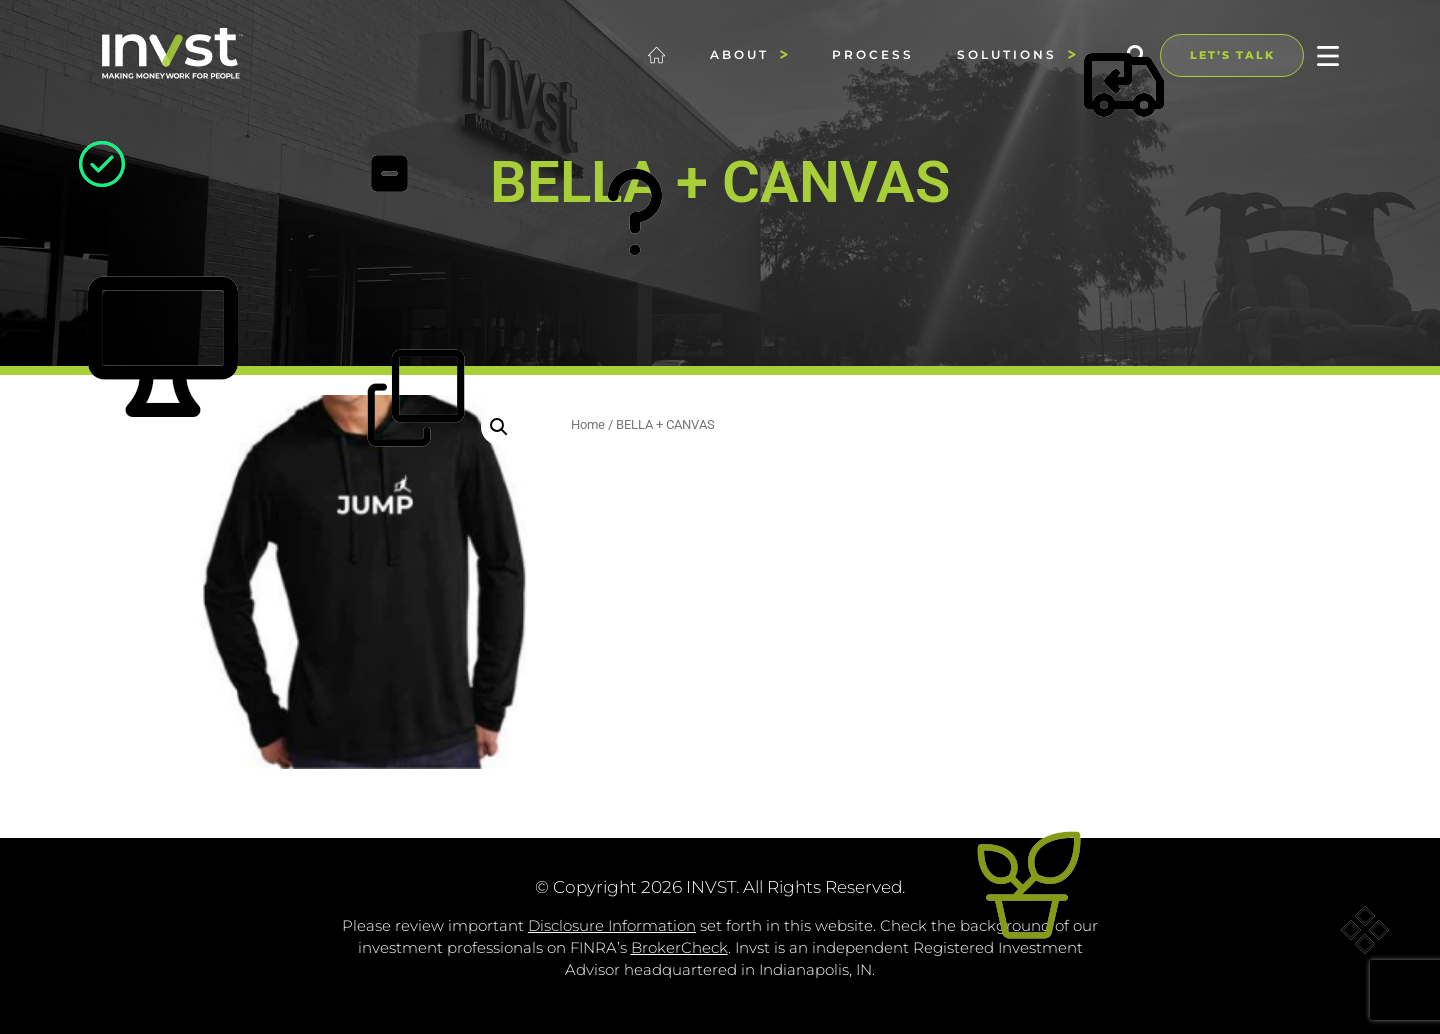 The width and height of the screenshot is (1440, 1034). Describe the element at coordinates (1027, 885) in the screenshot. I see `view or manage your garden plants` at that location.